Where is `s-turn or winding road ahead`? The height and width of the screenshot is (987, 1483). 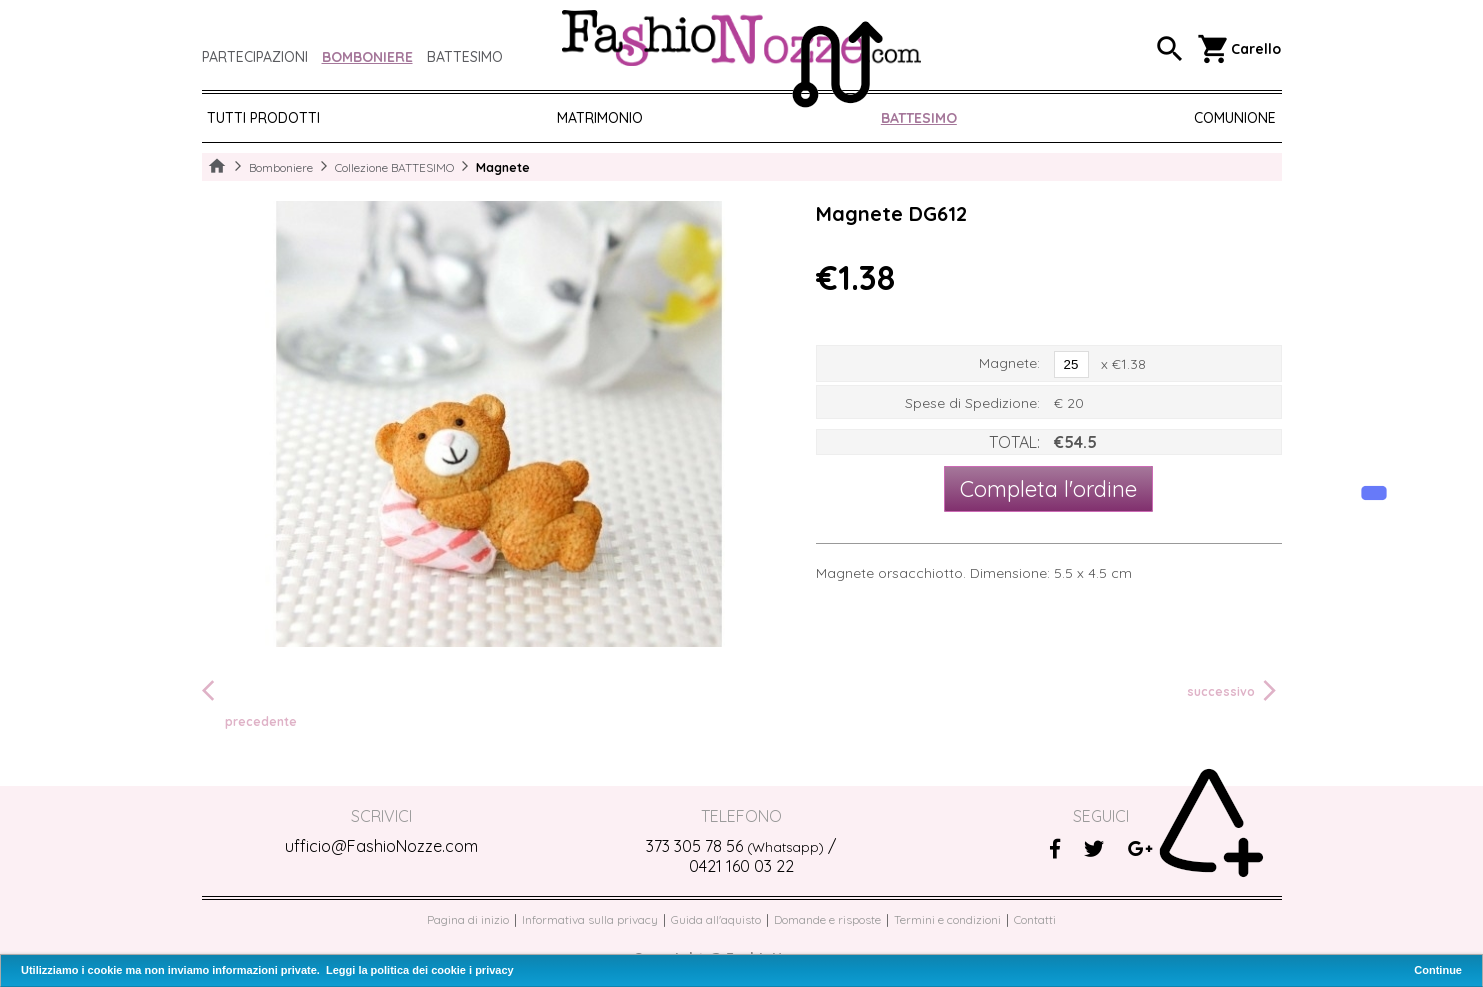
s-turn or winding road ahead is located at coordinates (835, 64).